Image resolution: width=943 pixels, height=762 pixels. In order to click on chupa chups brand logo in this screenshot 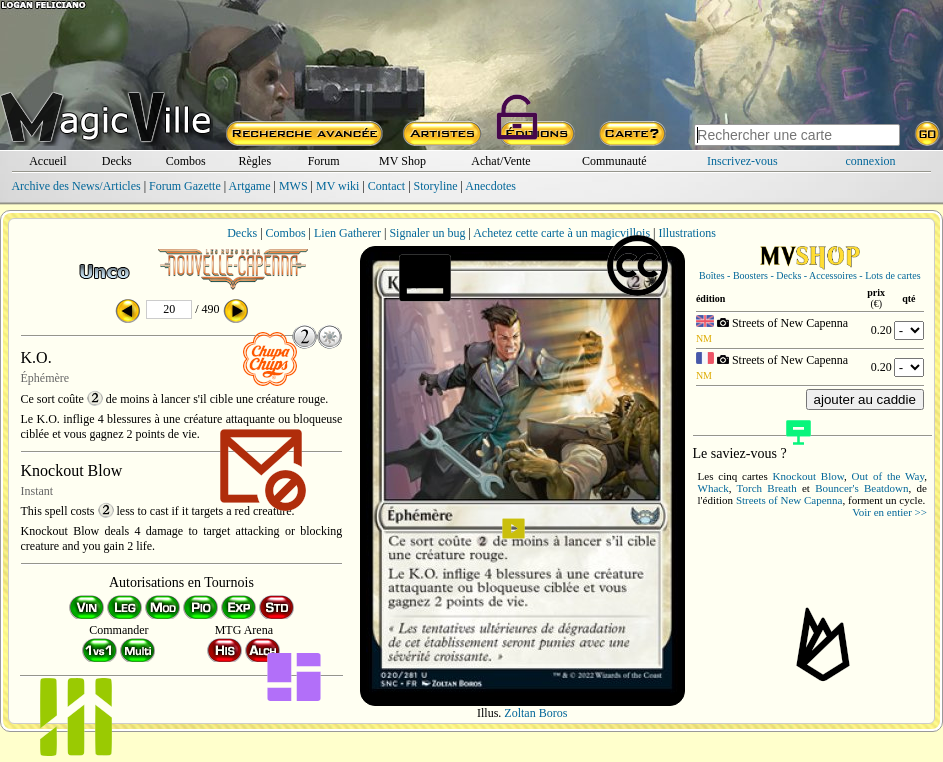, I will do `click(270, 359)`.